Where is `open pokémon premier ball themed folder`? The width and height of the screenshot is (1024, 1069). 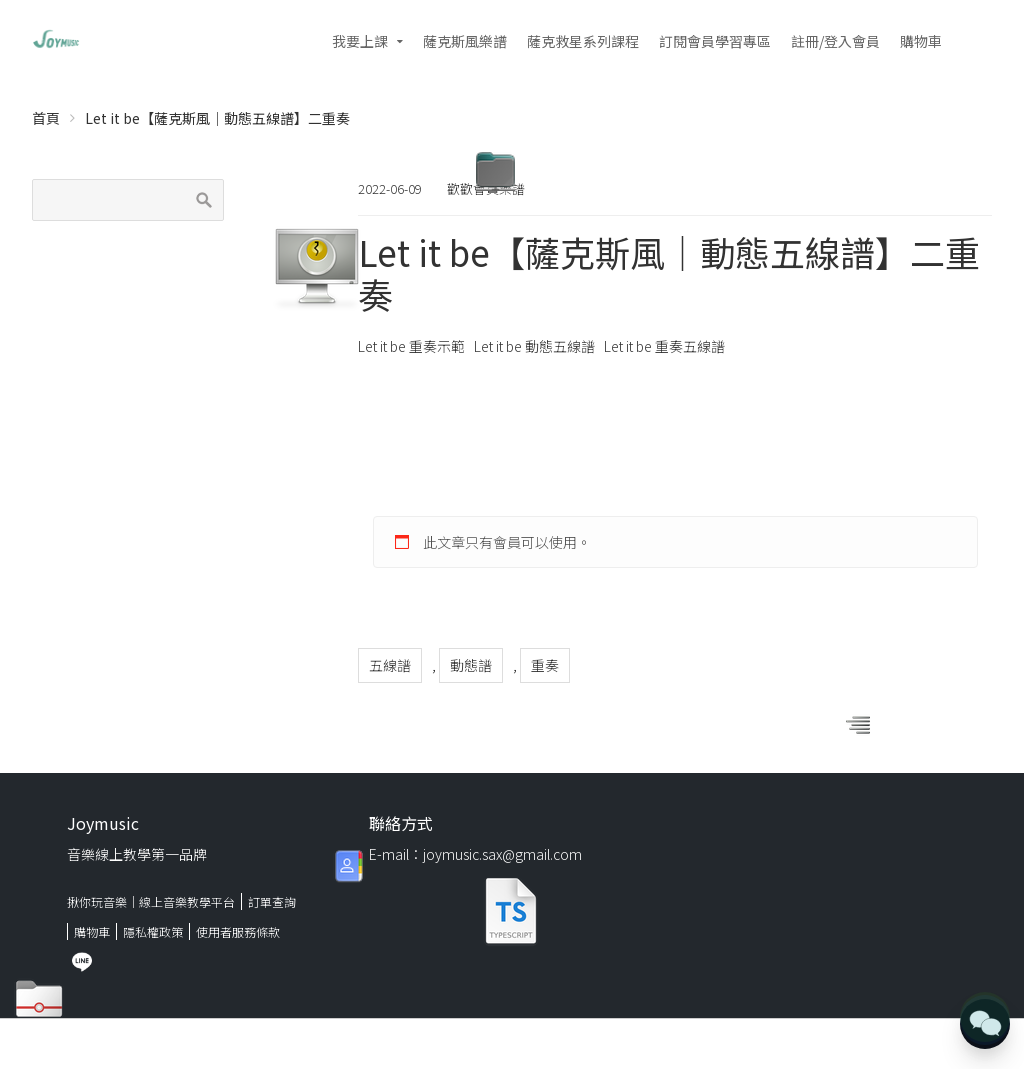
open pokémon premier ball themed folder is located at coordinates (39, 1000).